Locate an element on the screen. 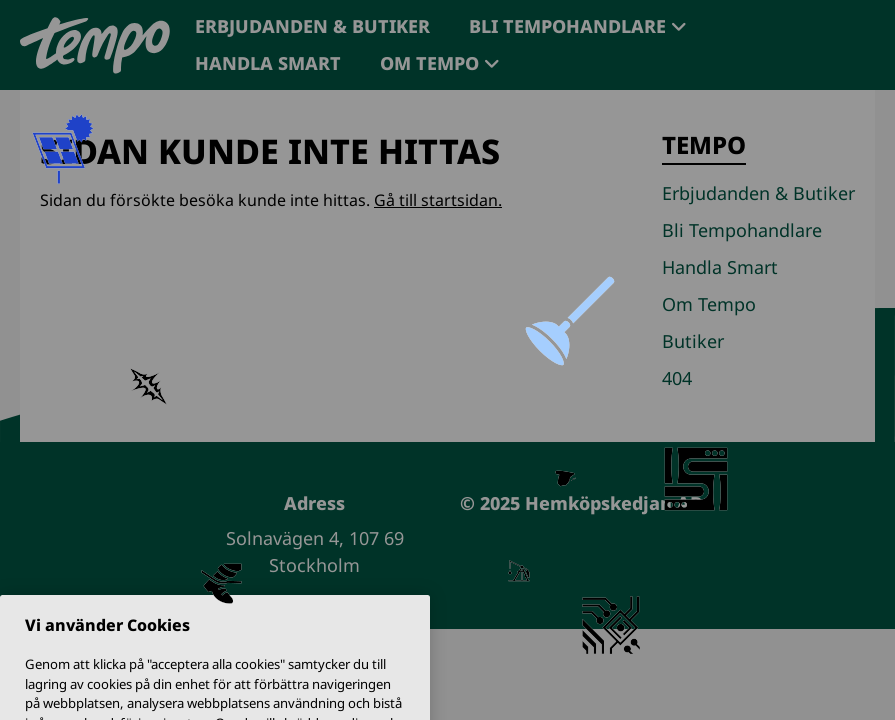 Image resolution: width=895 pixels, height=720 pixels. access hardware or system settings is located at coordinates (611, 625).